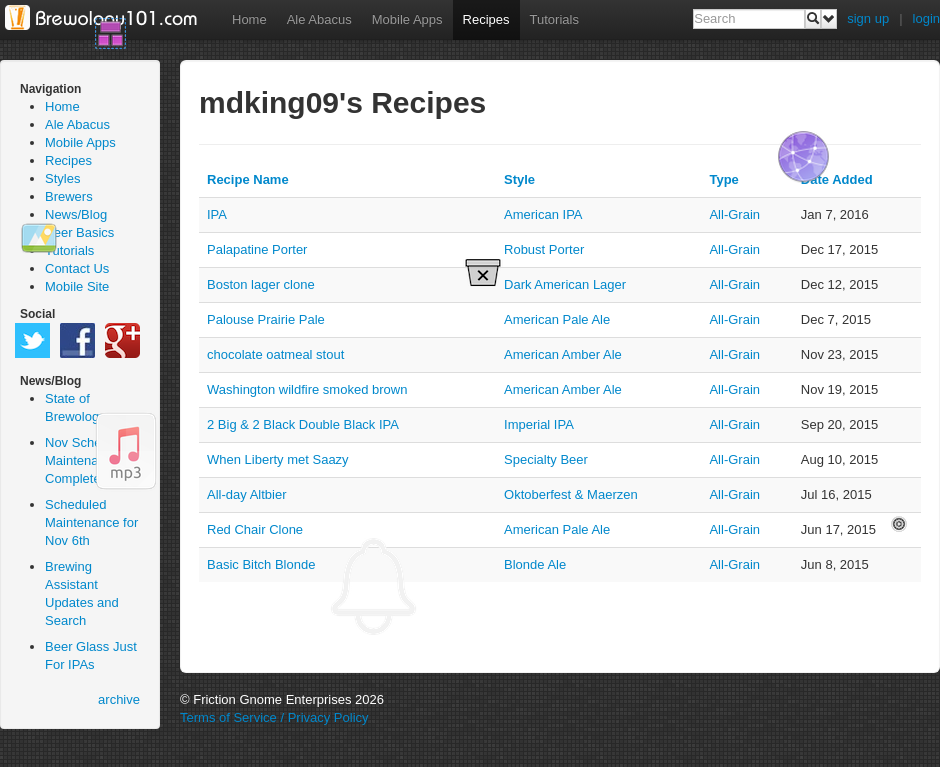 The image size is (940, 767). I want to click on access junk mail folder, so click(483, 271).